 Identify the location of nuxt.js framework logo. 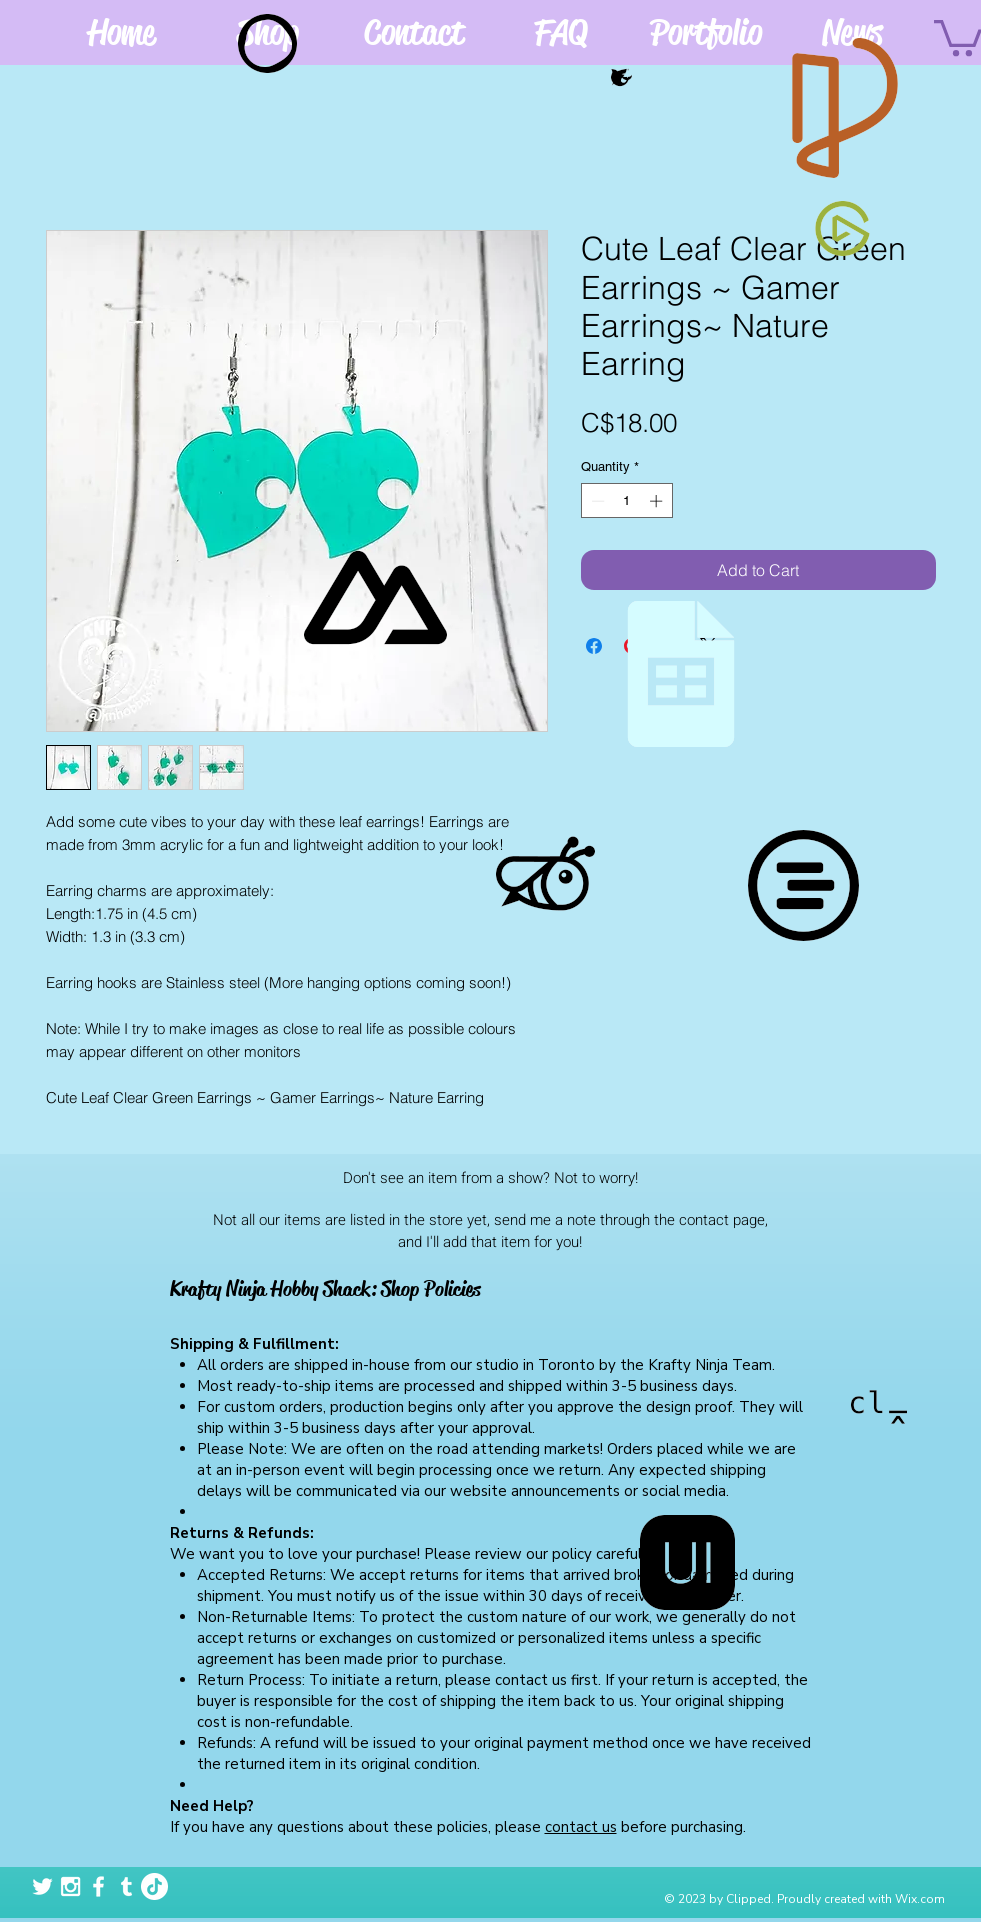
(375, 597).